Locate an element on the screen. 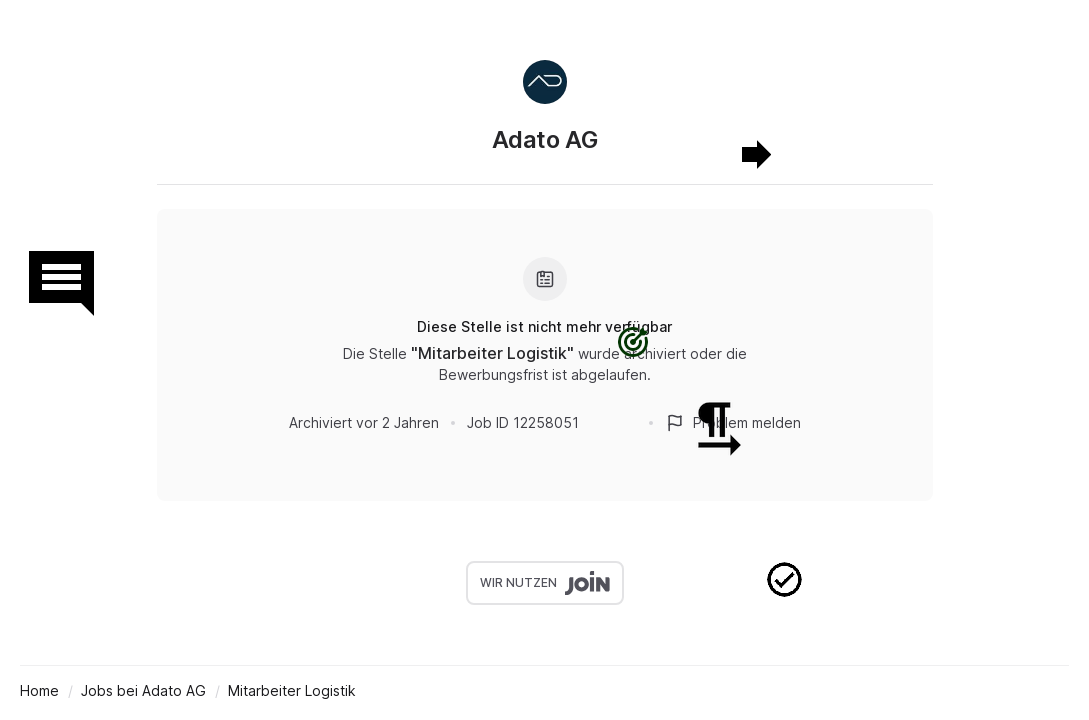 This screenshot has height=720, width=1089. indicates a completed or successful action is located at coordinates (784, 579).